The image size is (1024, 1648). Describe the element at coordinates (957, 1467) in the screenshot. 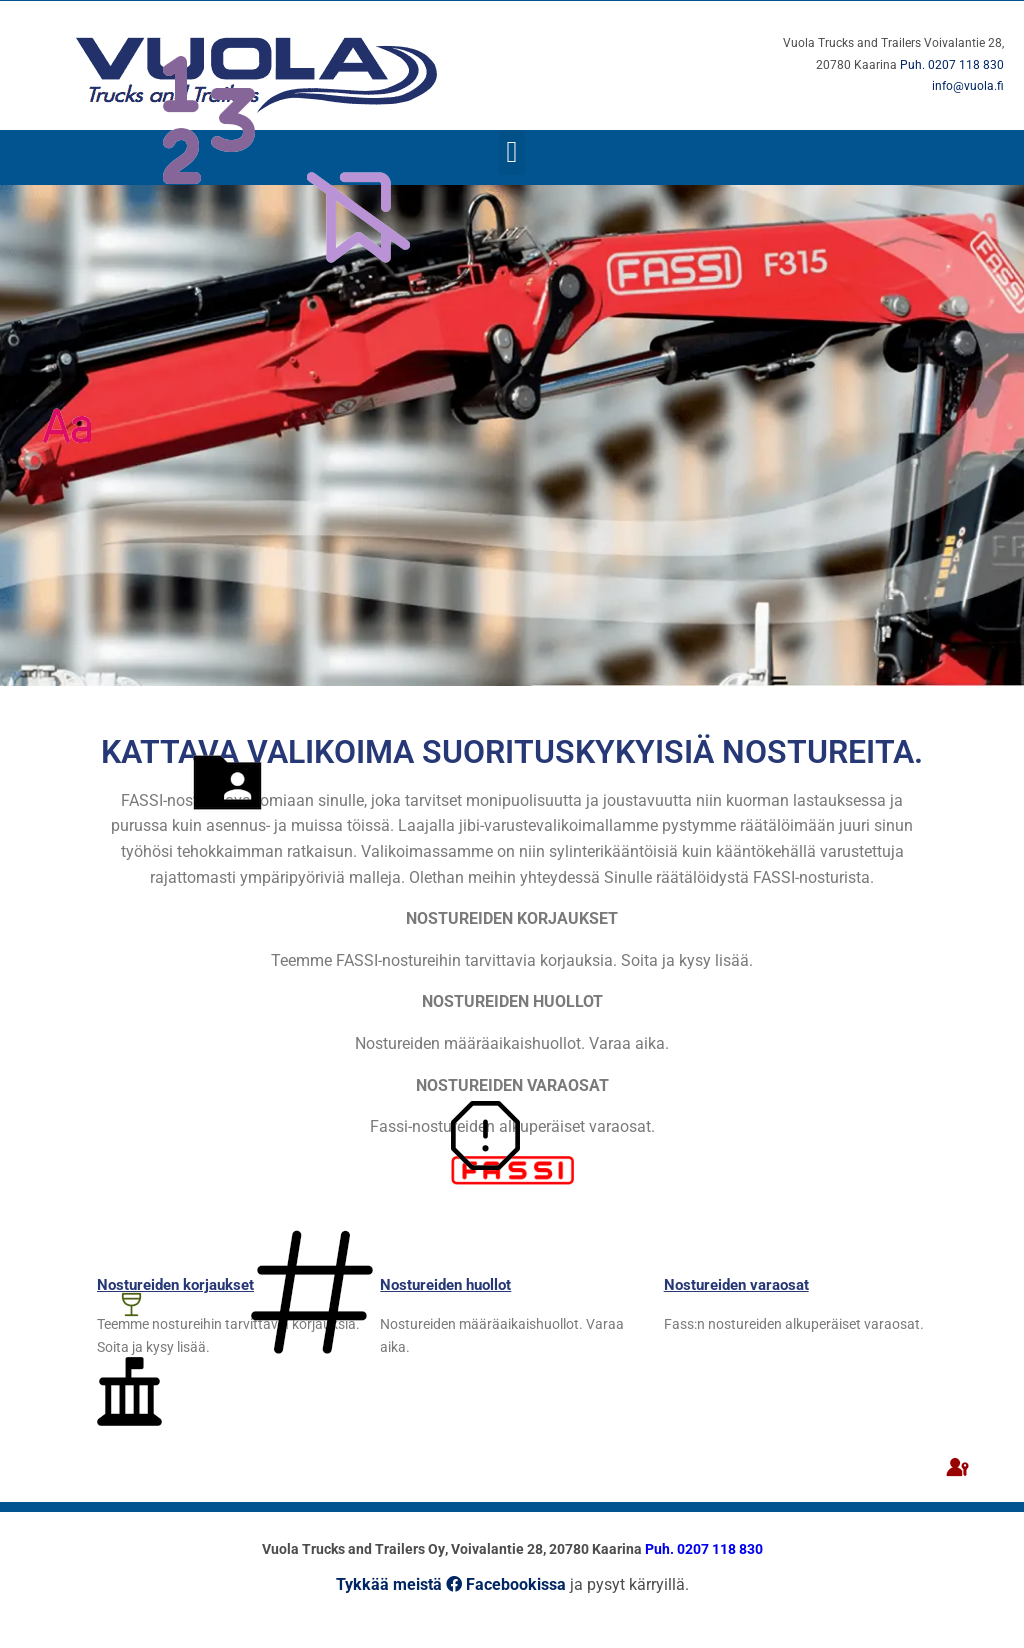

I see `manage passkey authentication for your account` at that location.